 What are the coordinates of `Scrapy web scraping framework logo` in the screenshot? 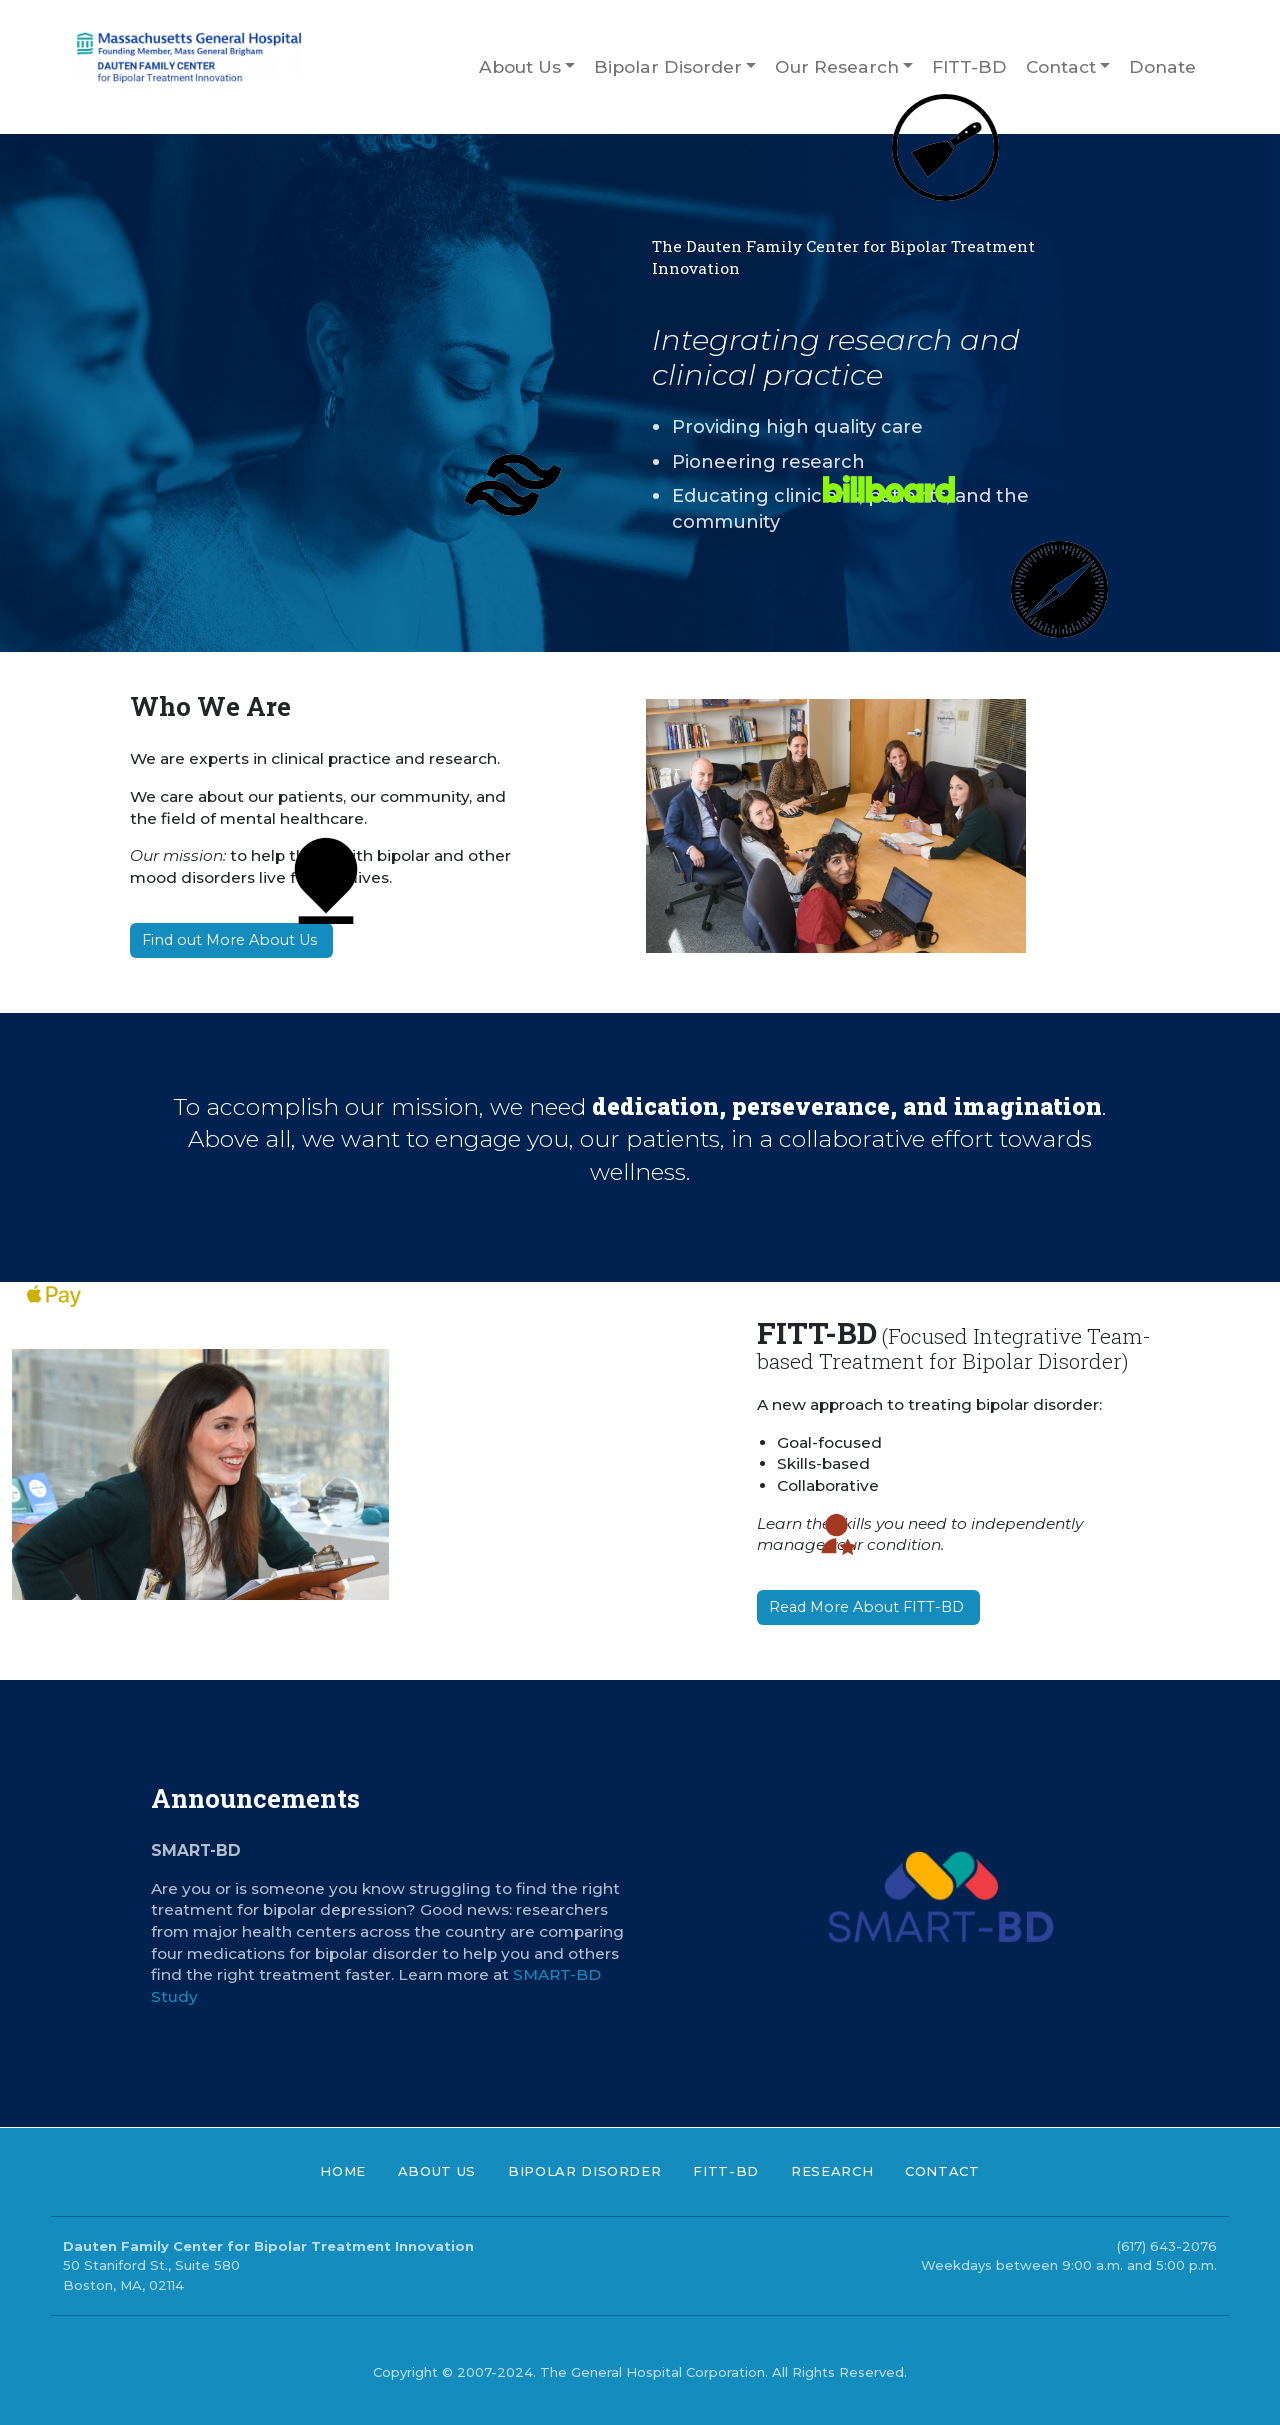 It's located at (945, 147).